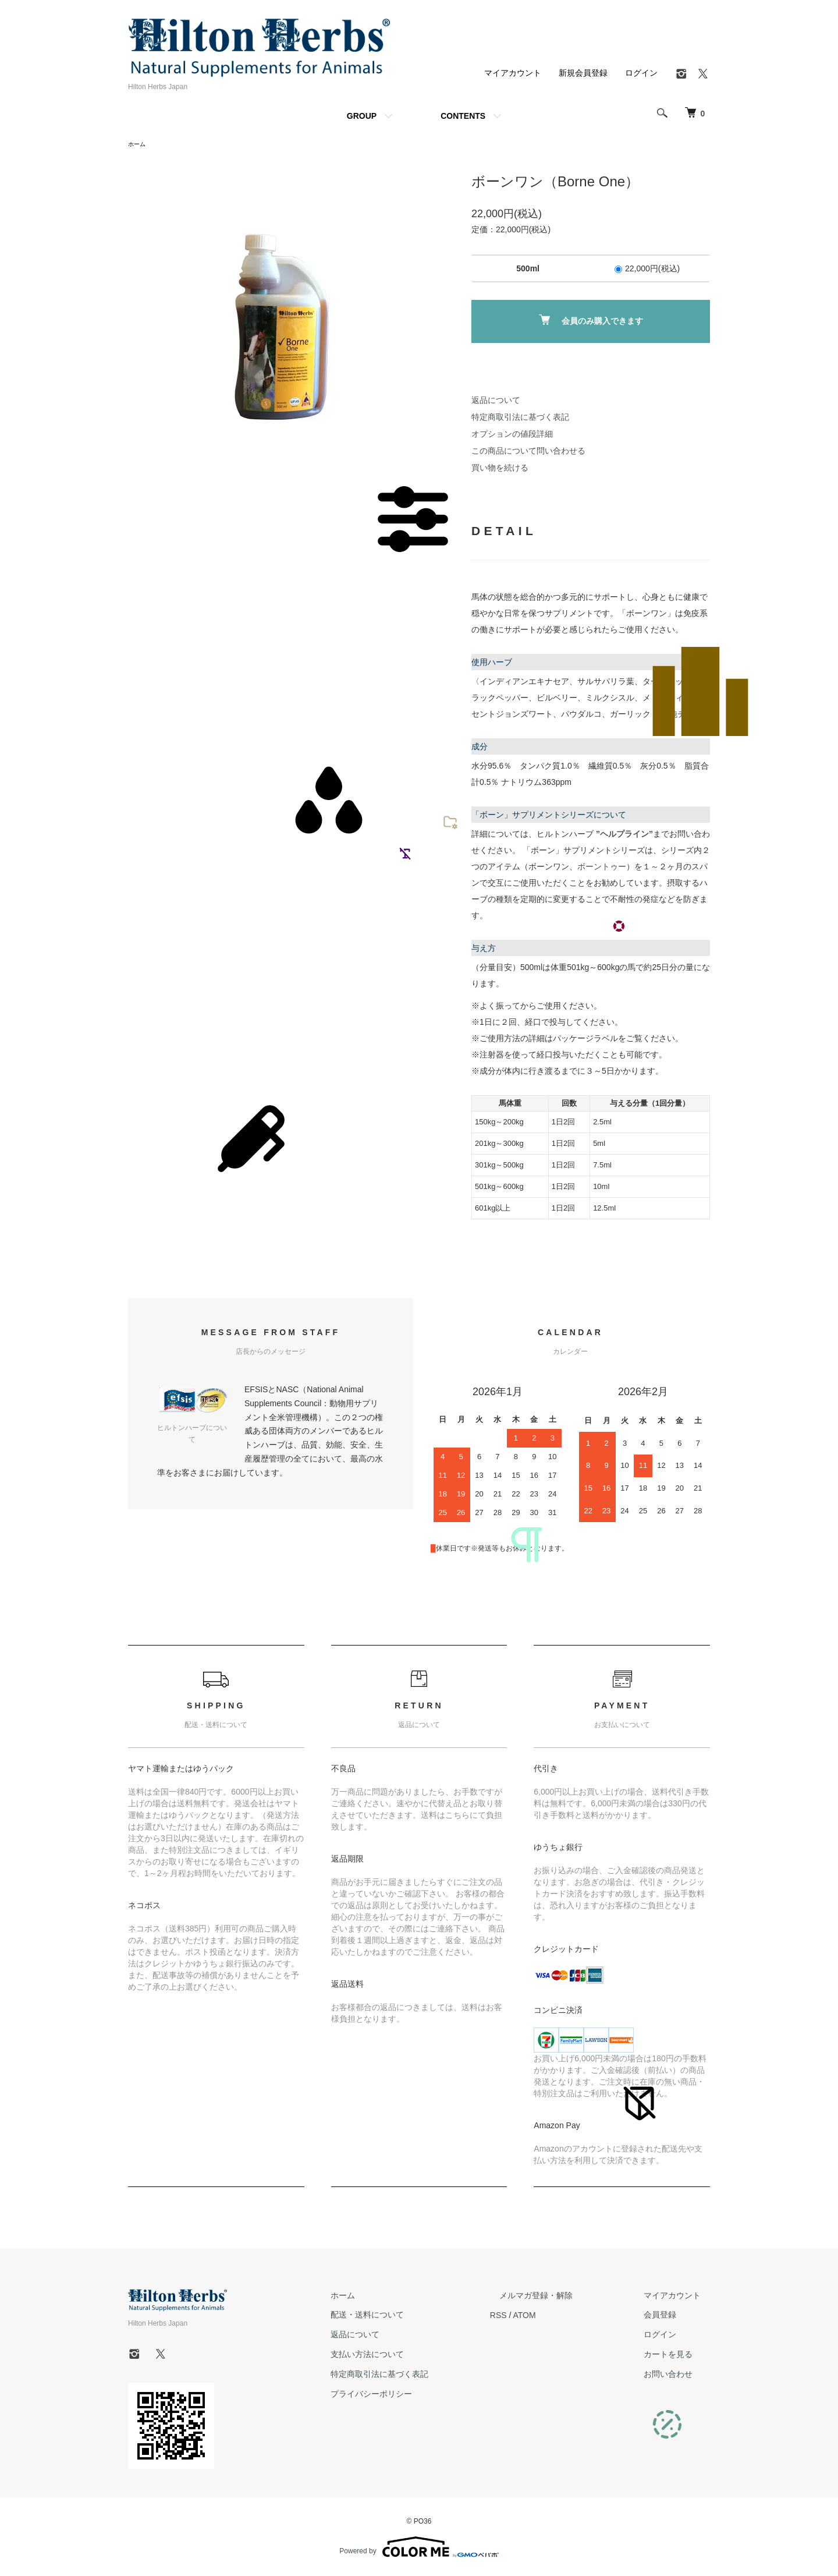  I want to click on adjust settings or preferences, so click(413, 519).